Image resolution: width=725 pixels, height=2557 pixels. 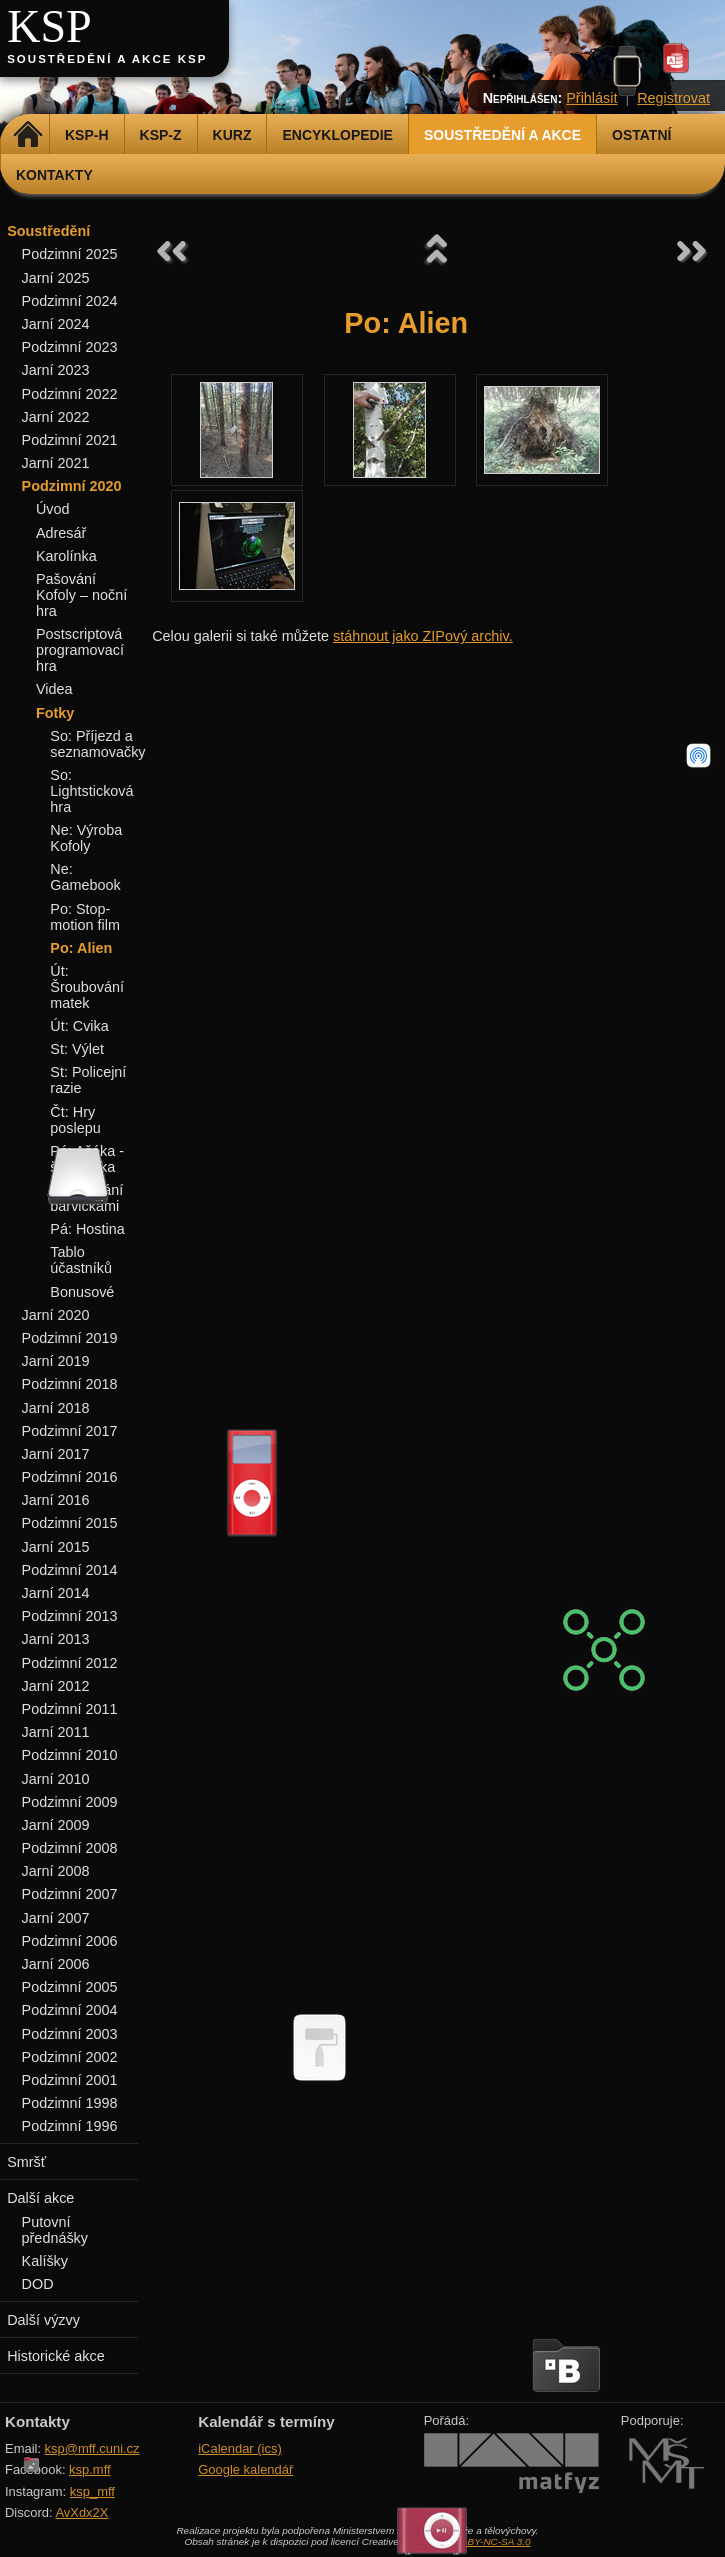 What do you see at coordinates (627, 71) in the screenshot?
I see `apple watch device icon` at bounding box center [627, 71].